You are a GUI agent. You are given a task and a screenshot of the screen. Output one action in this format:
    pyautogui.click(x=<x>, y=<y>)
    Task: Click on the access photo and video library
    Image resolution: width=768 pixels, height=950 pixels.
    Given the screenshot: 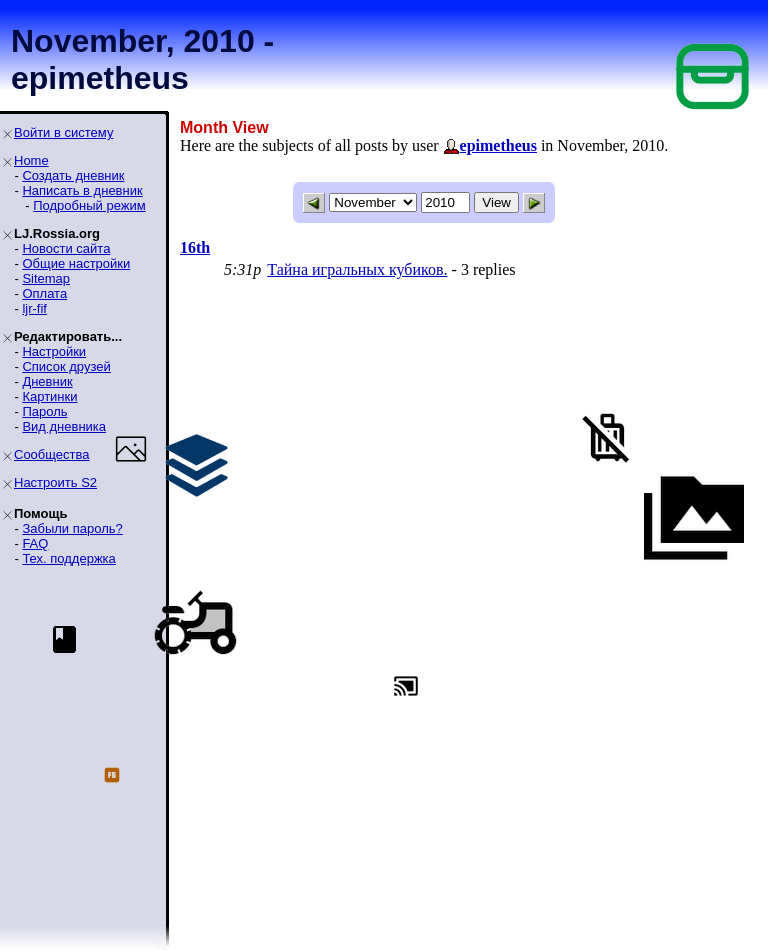 What is the action you would take?
    pyautogui.click(x=694, y=518)
    